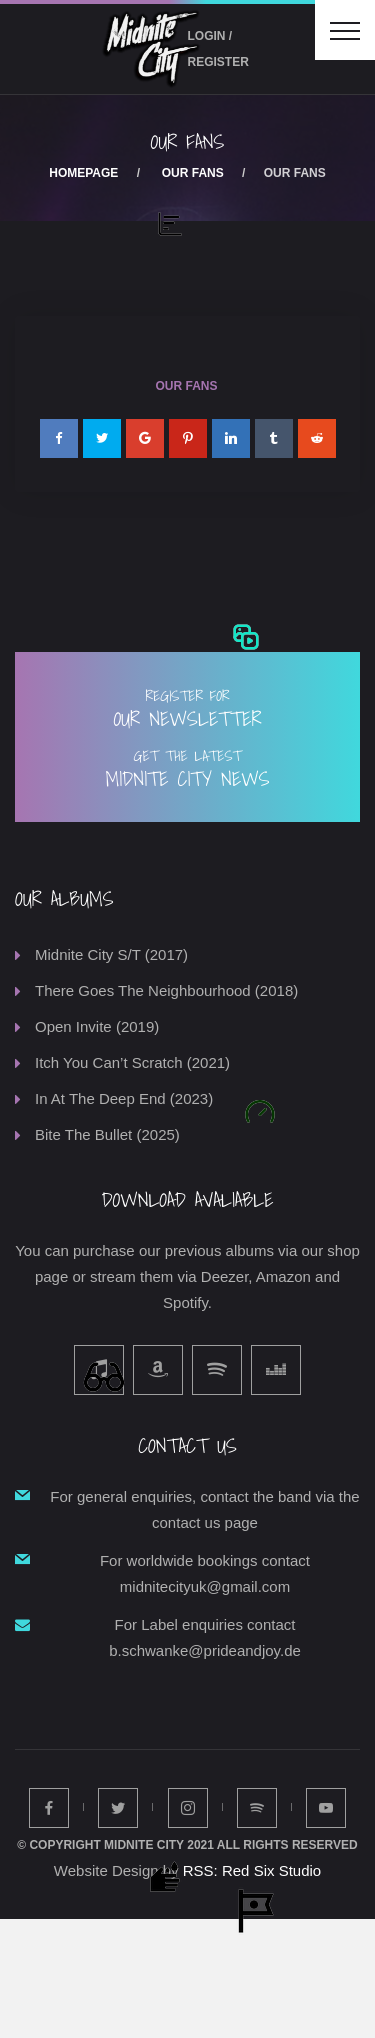 Image resolution: width=375 pixels, height=2038 pixels. What do you see at coordinates (104, 1377) in the screenshot?
I see `enable reading mode` at bounding box center [104, 1377].